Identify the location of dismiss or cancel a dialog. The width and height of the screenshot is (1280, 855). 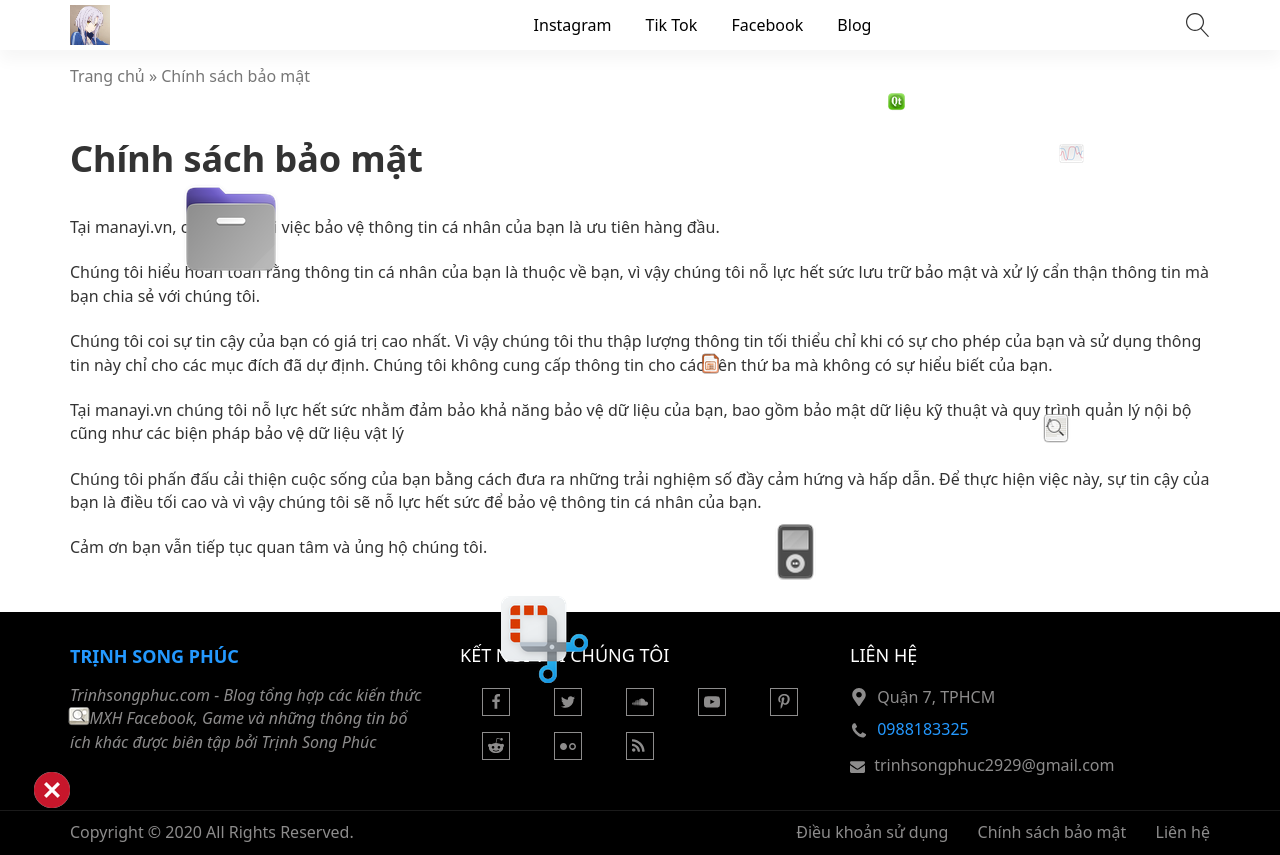
(52, 790).